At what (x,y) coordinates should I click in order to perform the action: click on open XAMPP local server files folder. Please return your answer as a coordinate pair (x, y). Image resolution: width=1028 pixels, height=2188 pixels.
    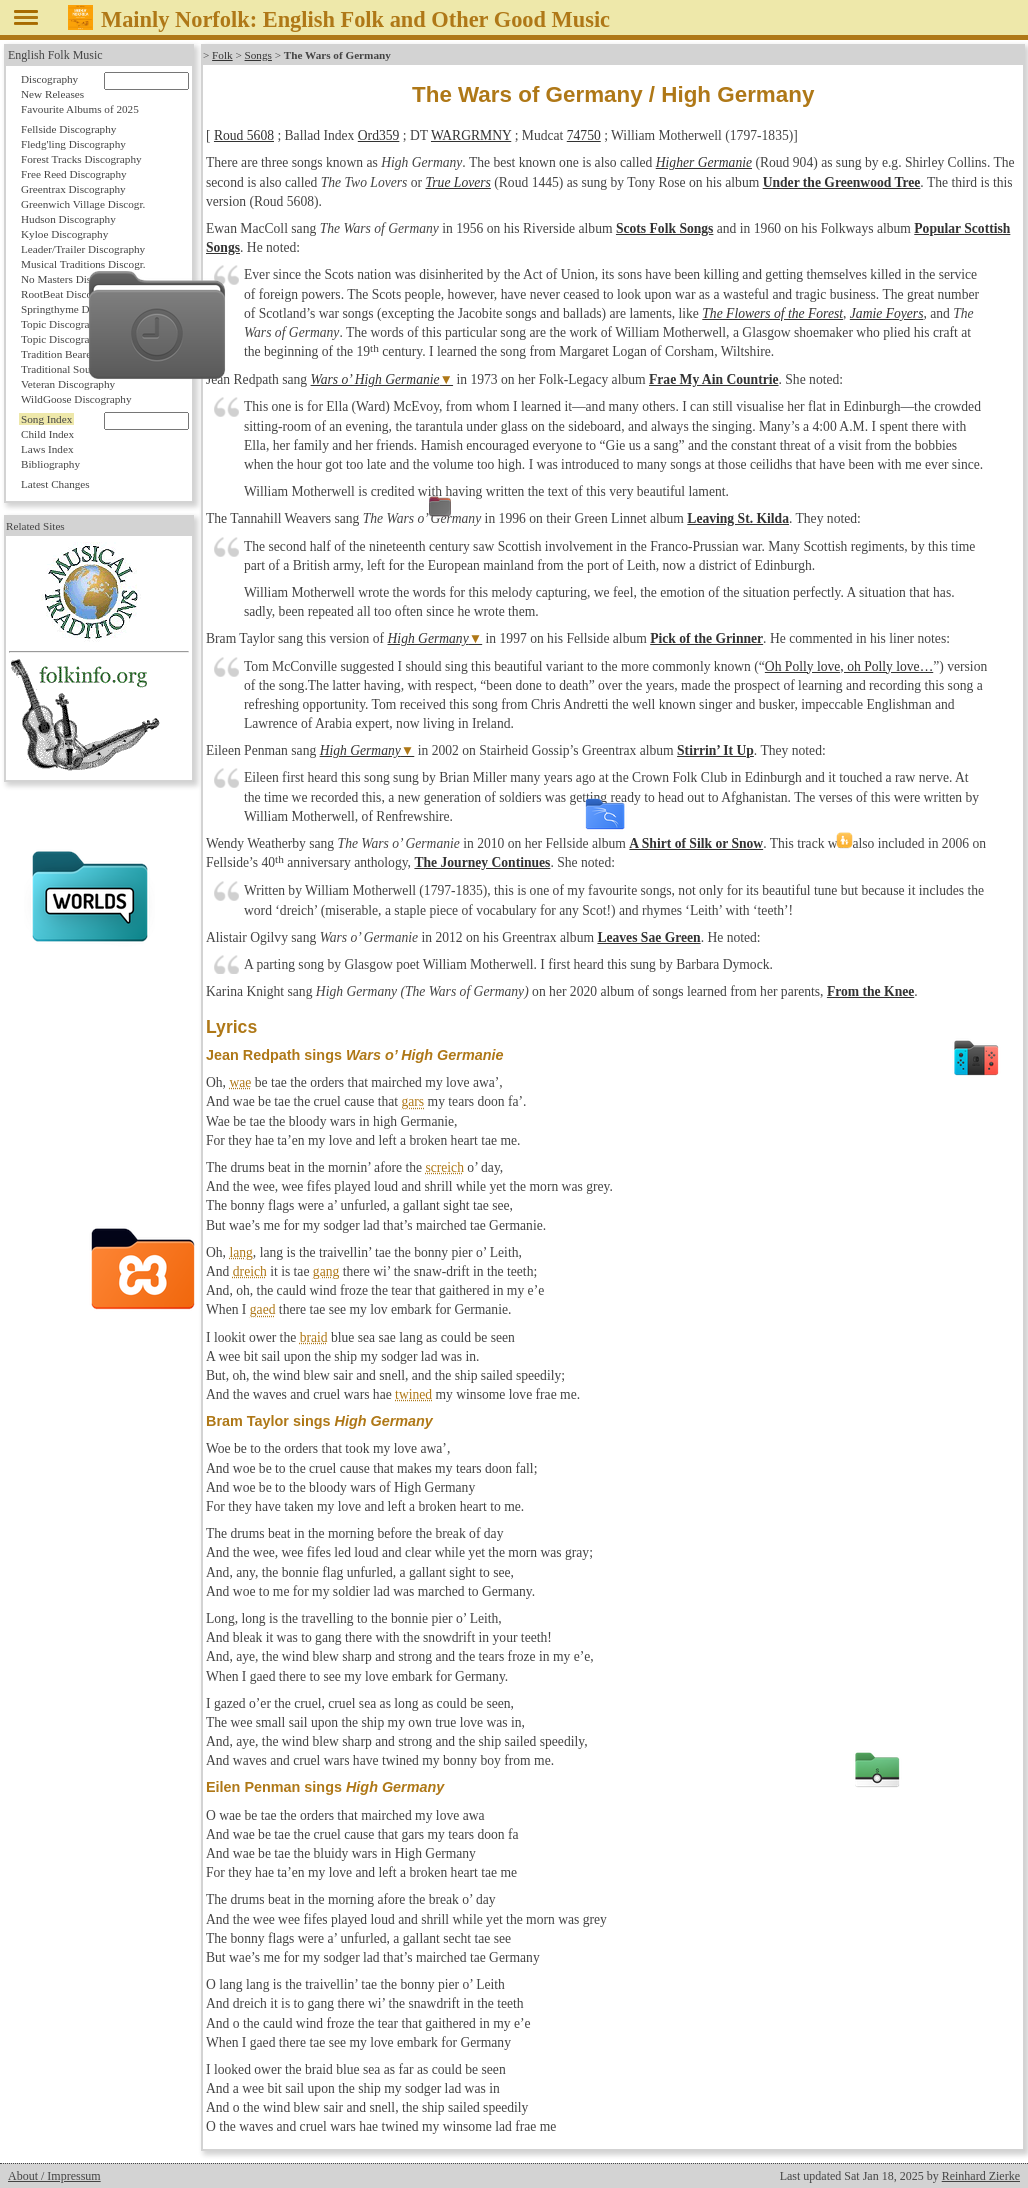
    Looking at the image, I should click on (142, 1271).